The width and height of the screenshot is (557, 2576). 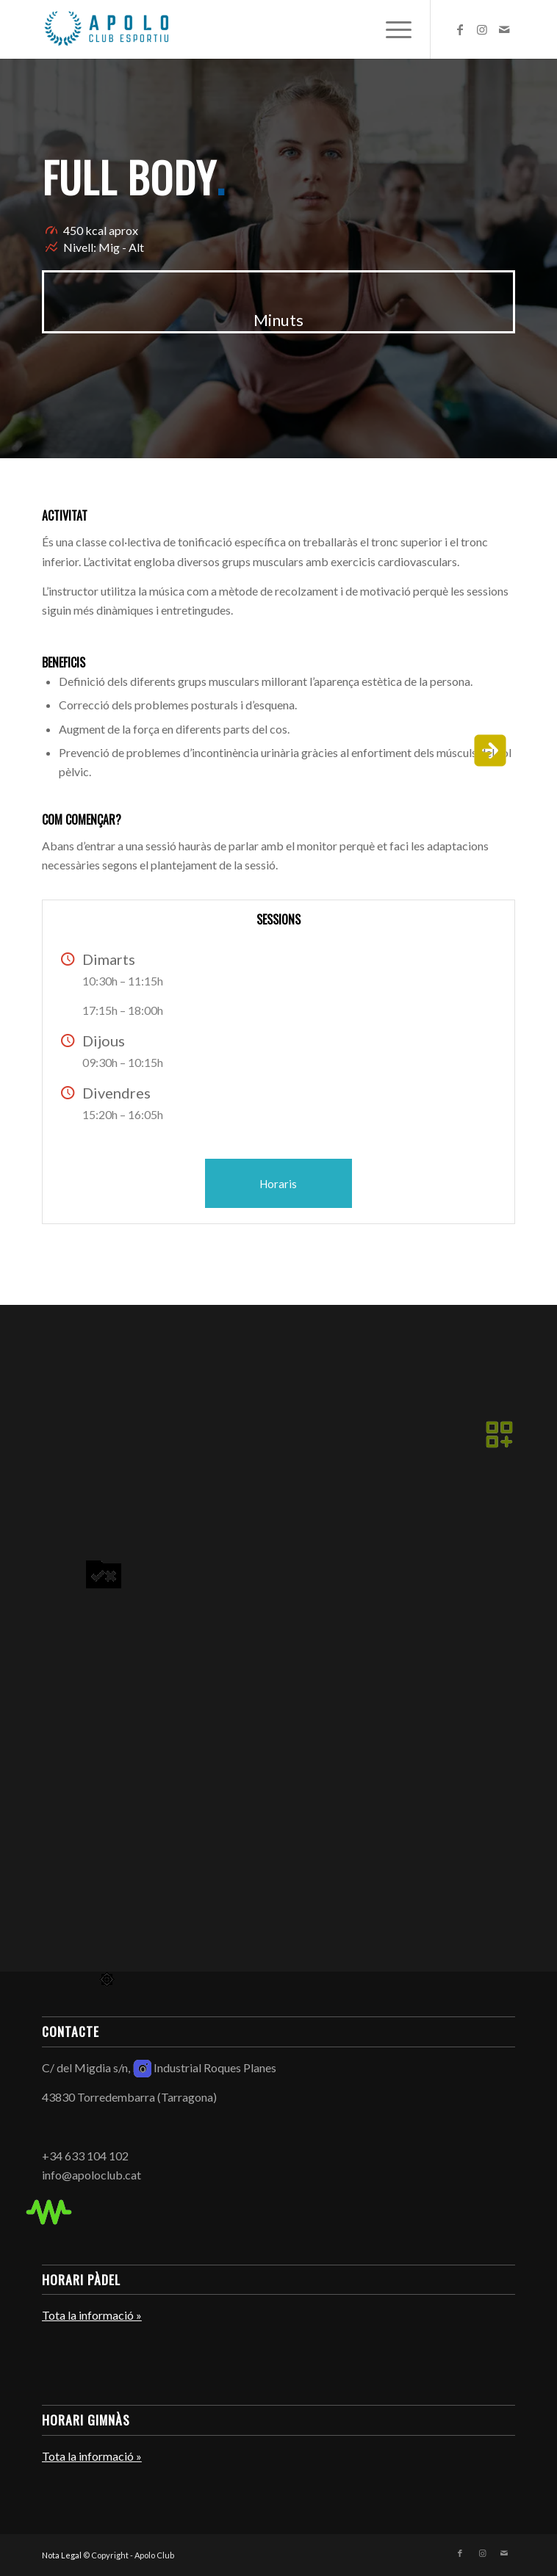 What do you see at coordinates (107, 1979) in the screenshot?
I see `increase screen brightness` at bounding box center [107, 1979].